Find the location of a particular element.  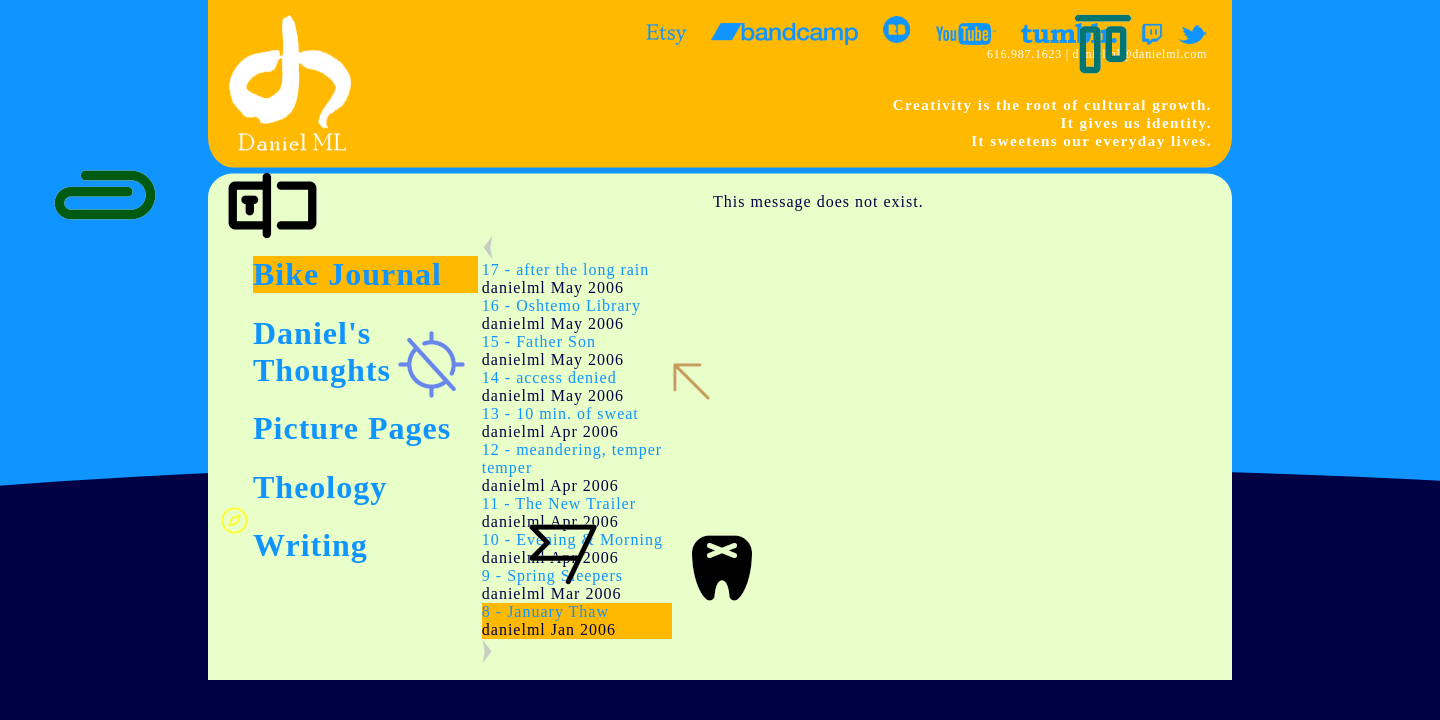

attach a file to your message is located at coordinates (105, 195).